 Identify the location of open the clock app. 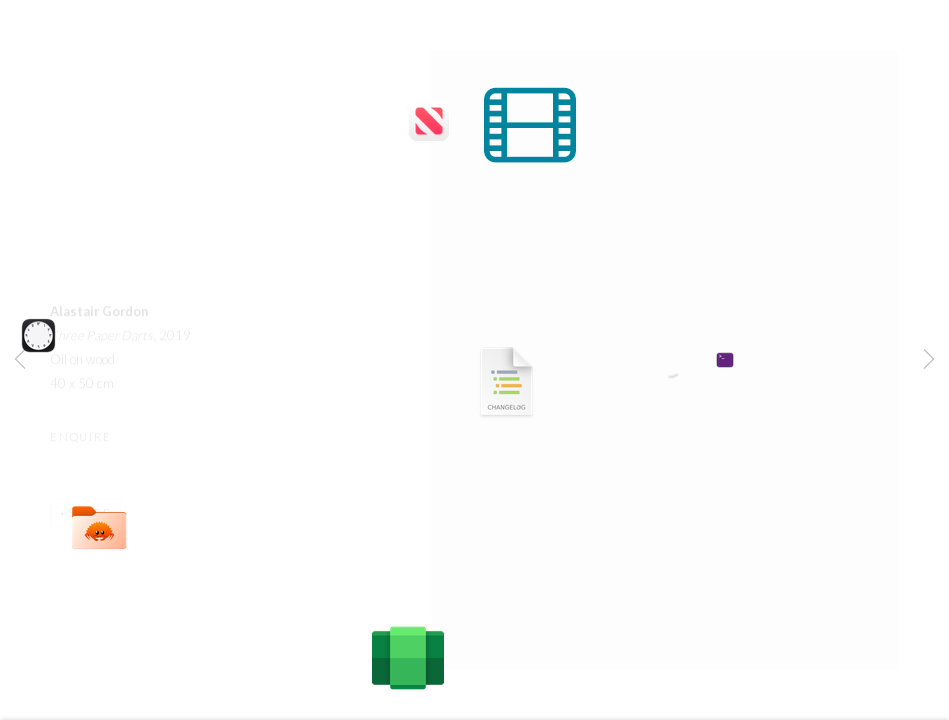
(38, 335).